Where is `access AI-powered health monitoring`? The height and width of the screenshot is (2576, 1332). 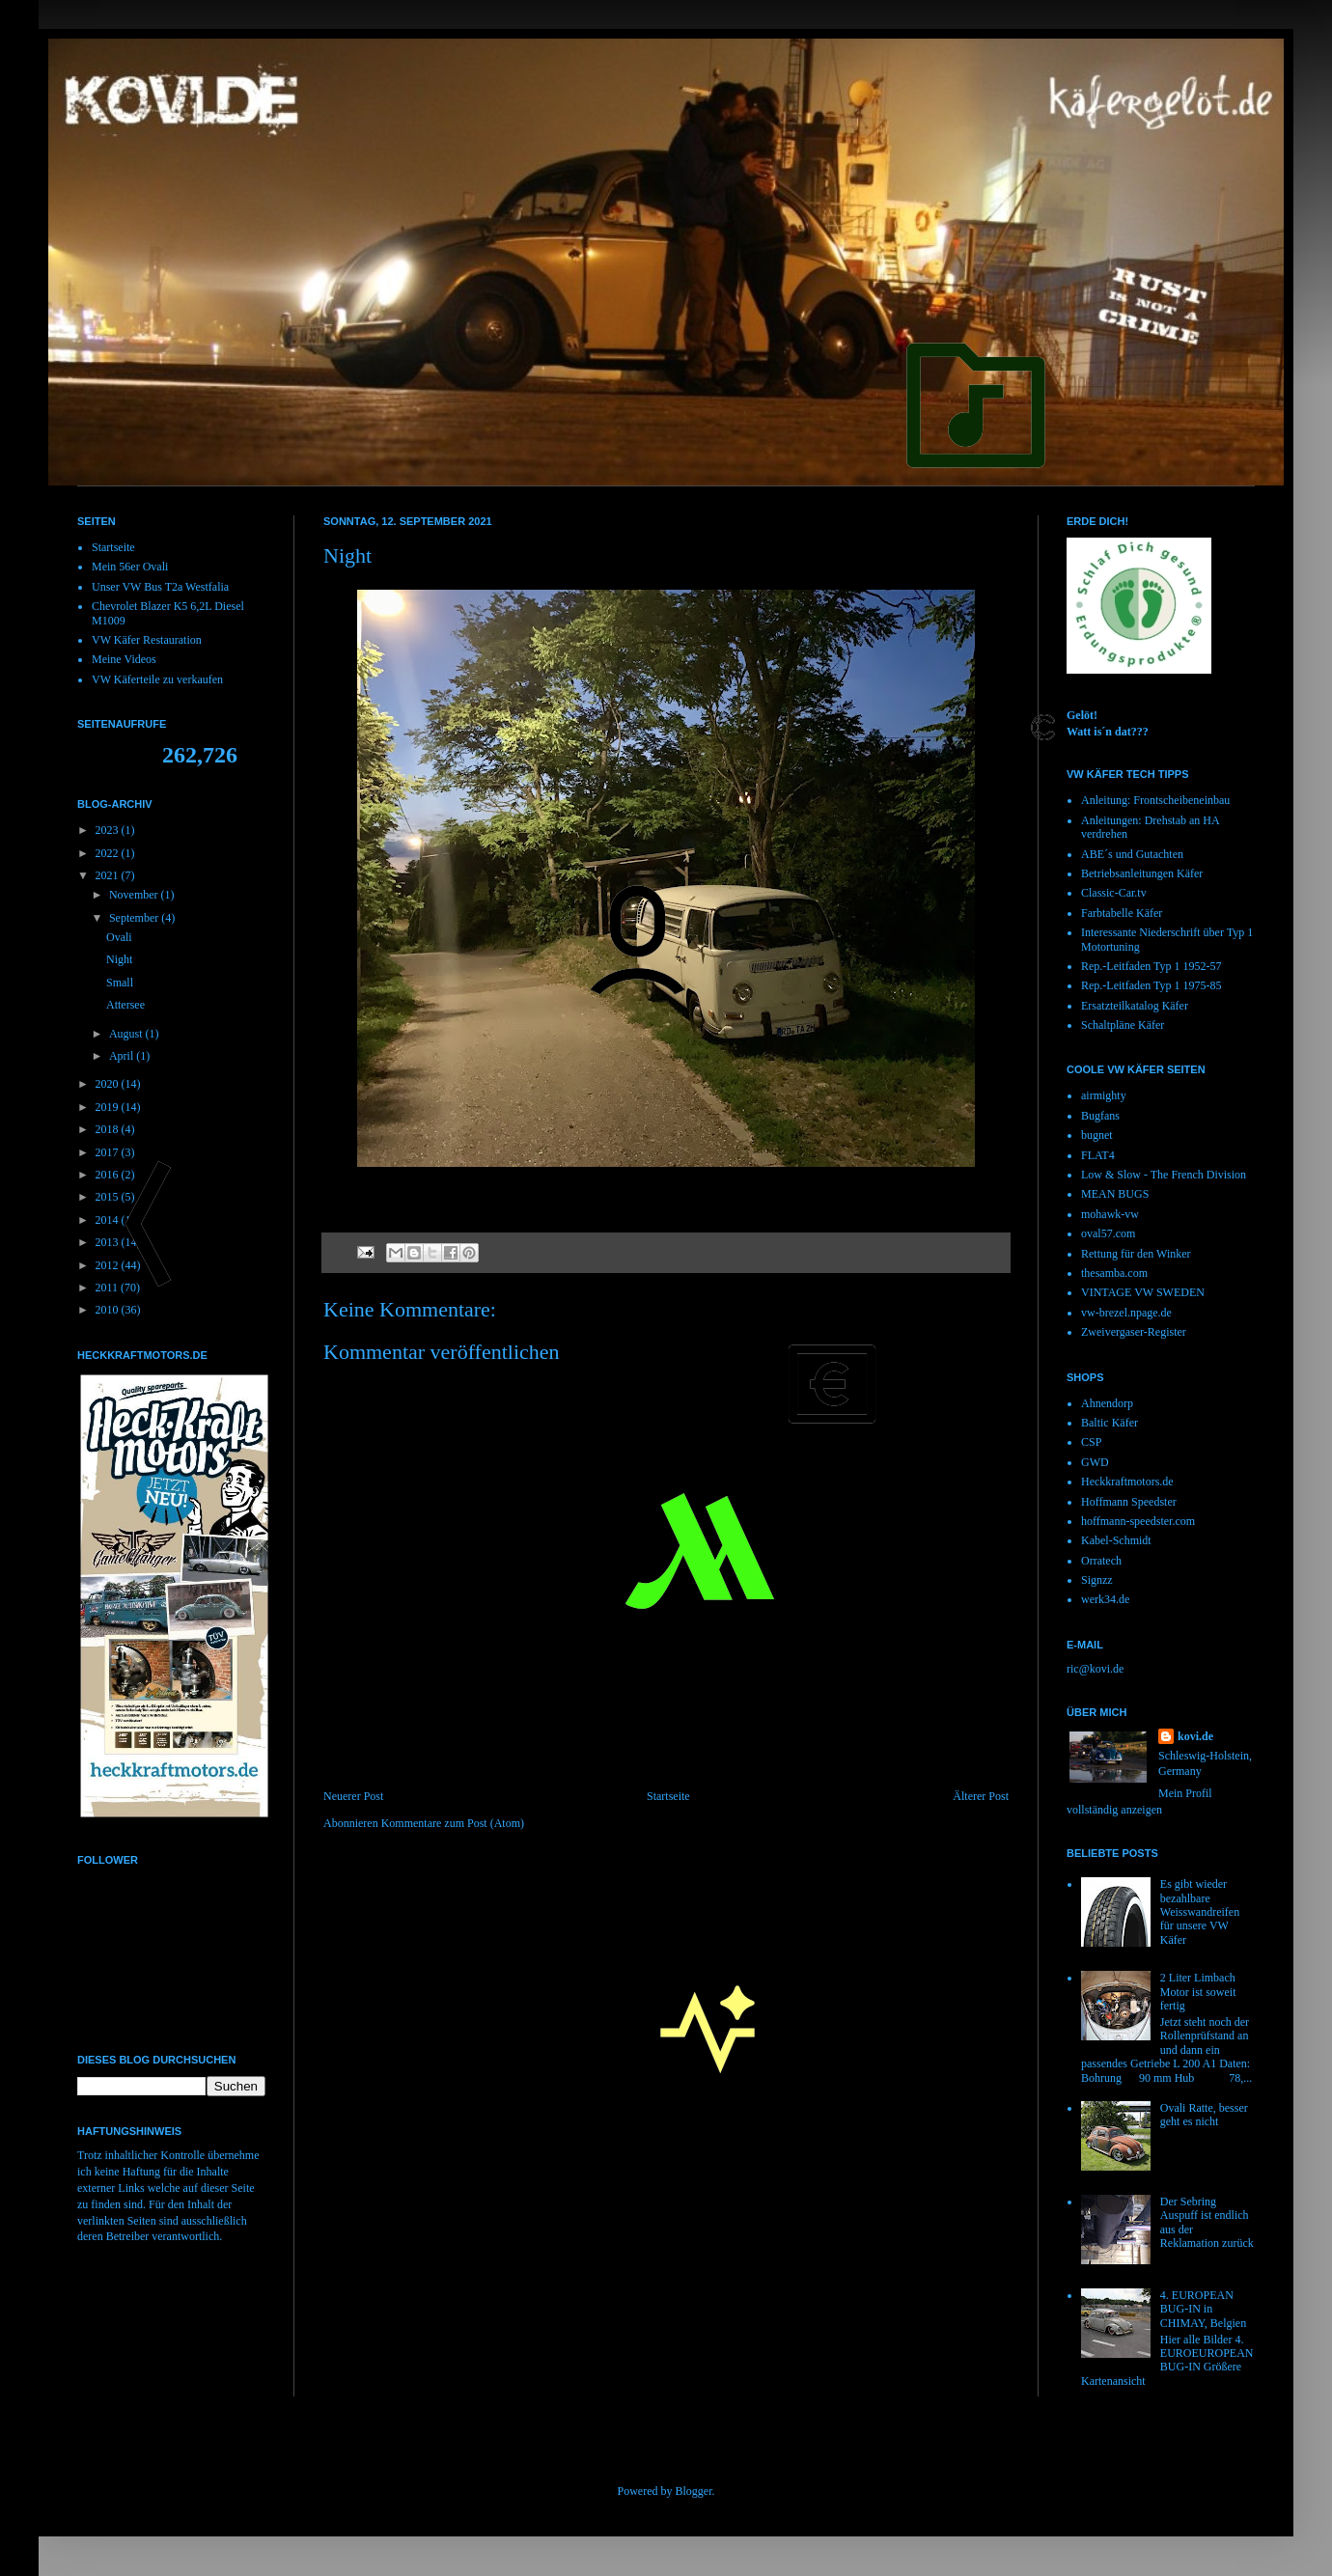 access AI-powered health monitoring is located at coordinates (708, 2033).